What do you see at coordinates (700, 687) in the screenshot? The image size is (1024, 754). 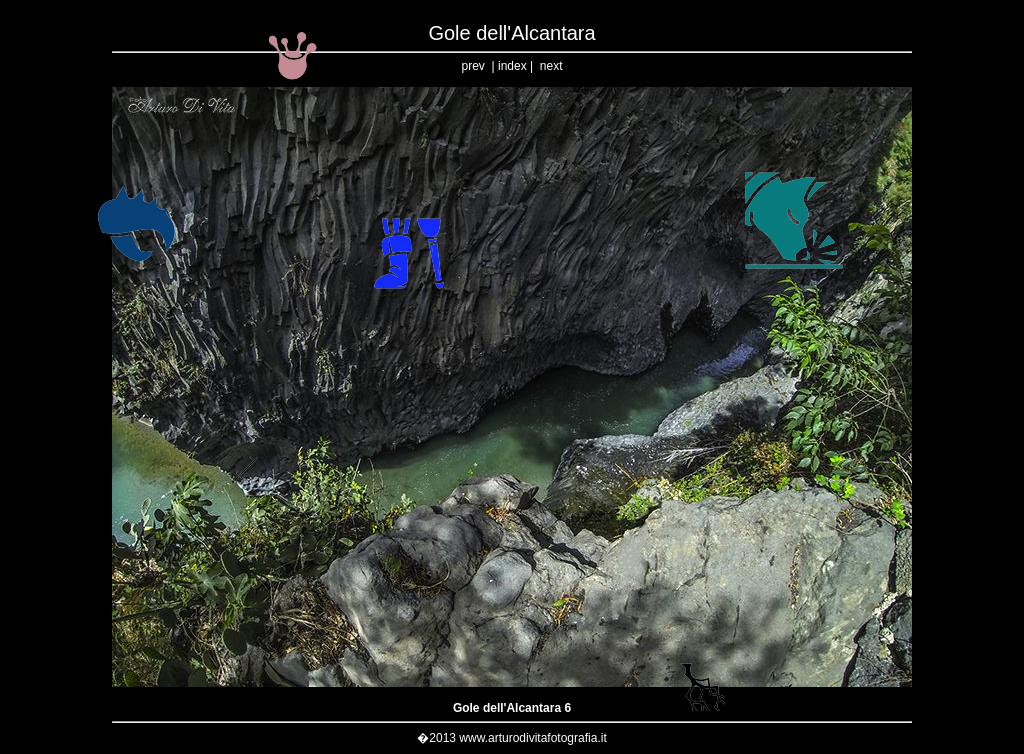 I see `indicates lightning or electrical damage effect` at bounding box center [700, 687].